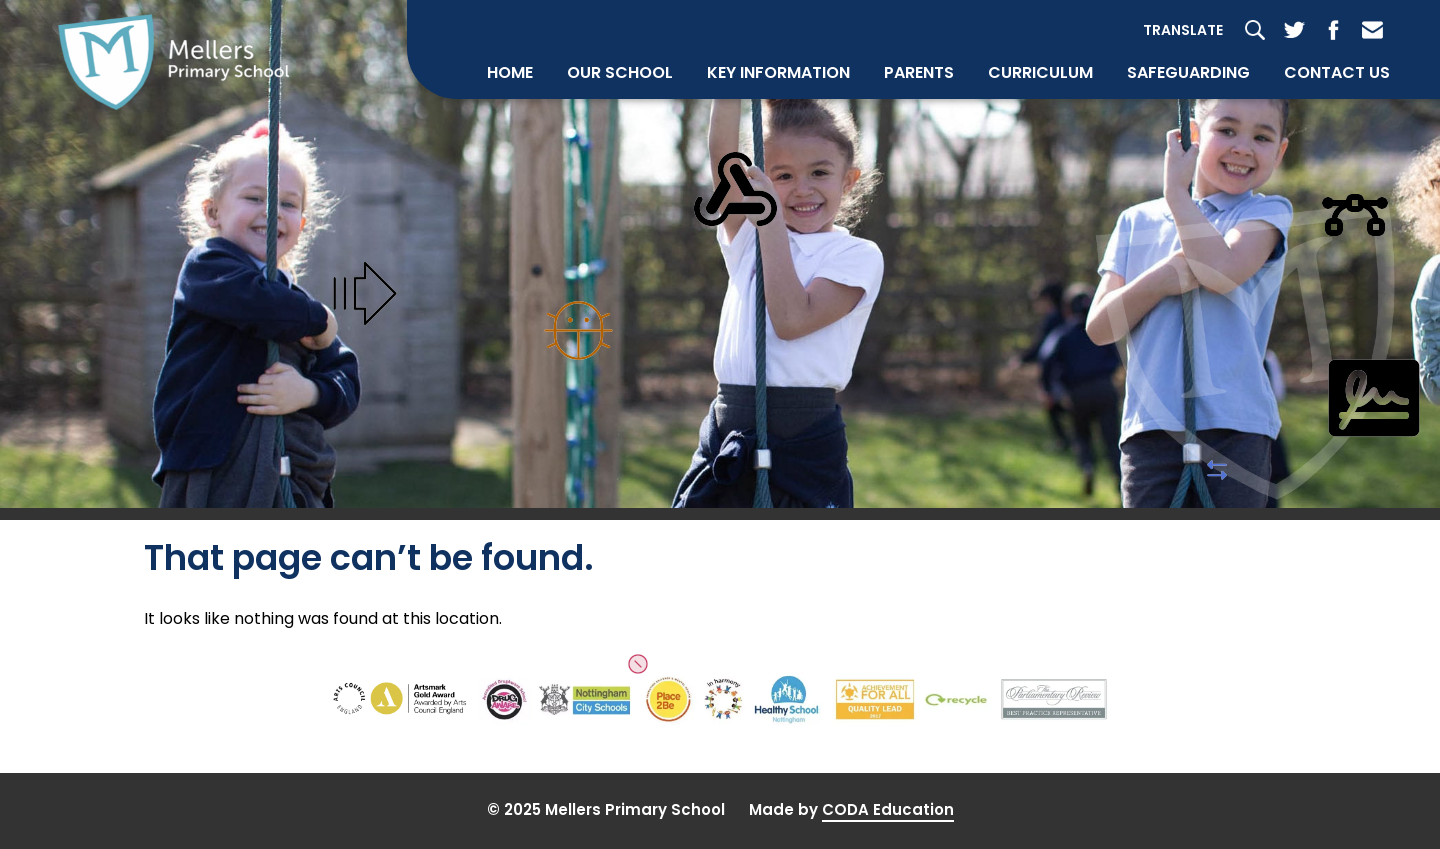 The height and width of the screenshot is (849, 1440). I want to click on skip forward or advance to the next item, so click(362, 293).